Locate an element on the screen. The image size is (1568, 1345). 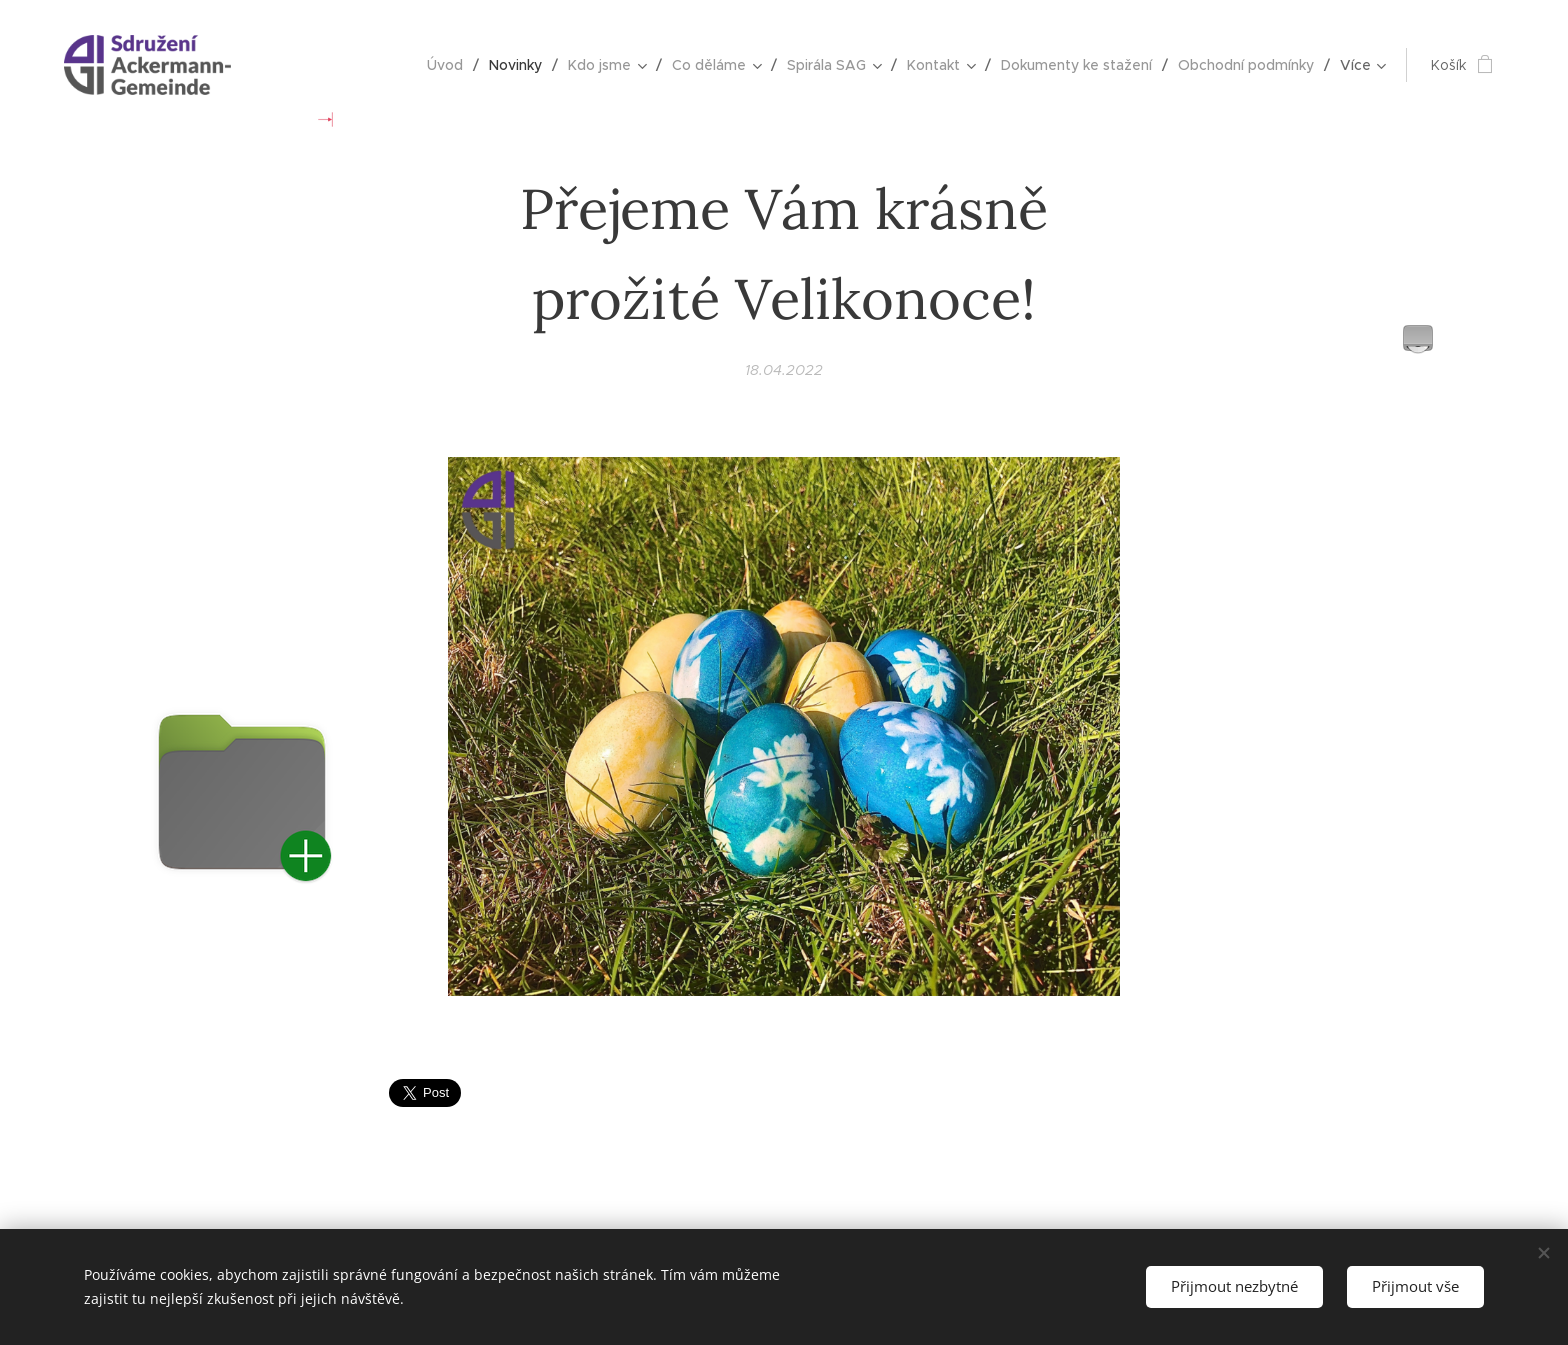
access optical drive or disc reader is located at coordinates (1418, 338).